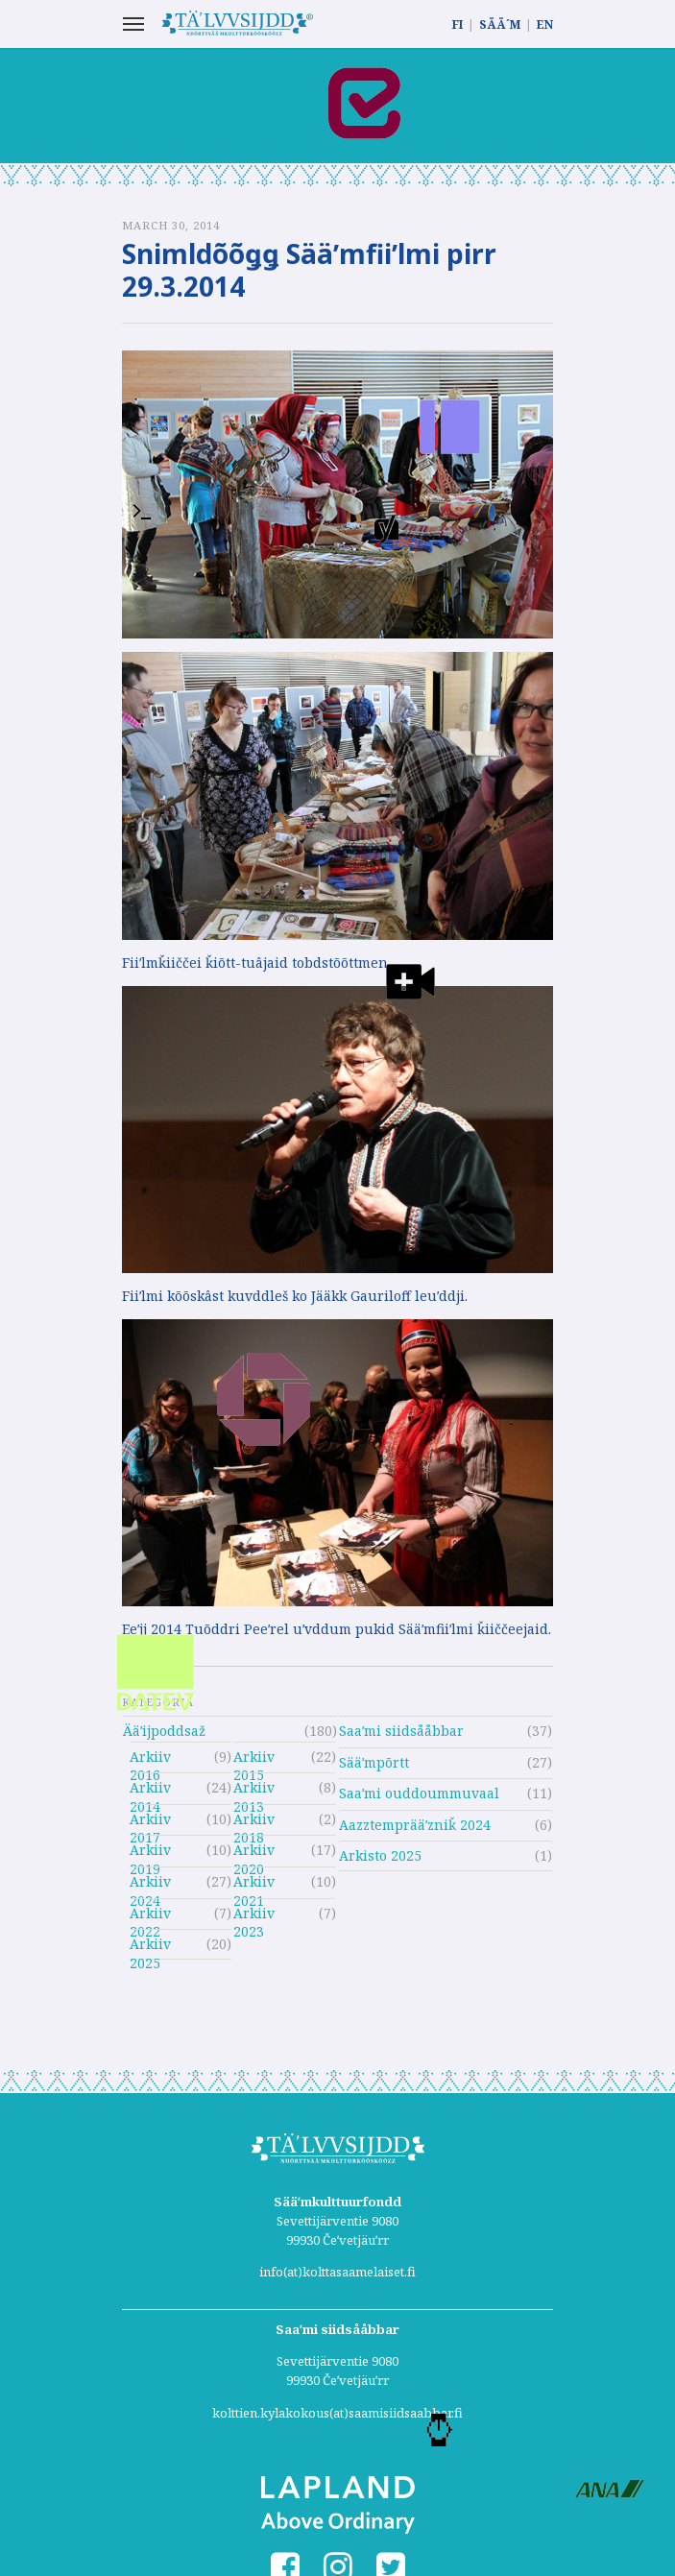  Describe the element at coordinates (440, 2430) in the screenshot. I see `visit Hackernoon website or blog` at that location.